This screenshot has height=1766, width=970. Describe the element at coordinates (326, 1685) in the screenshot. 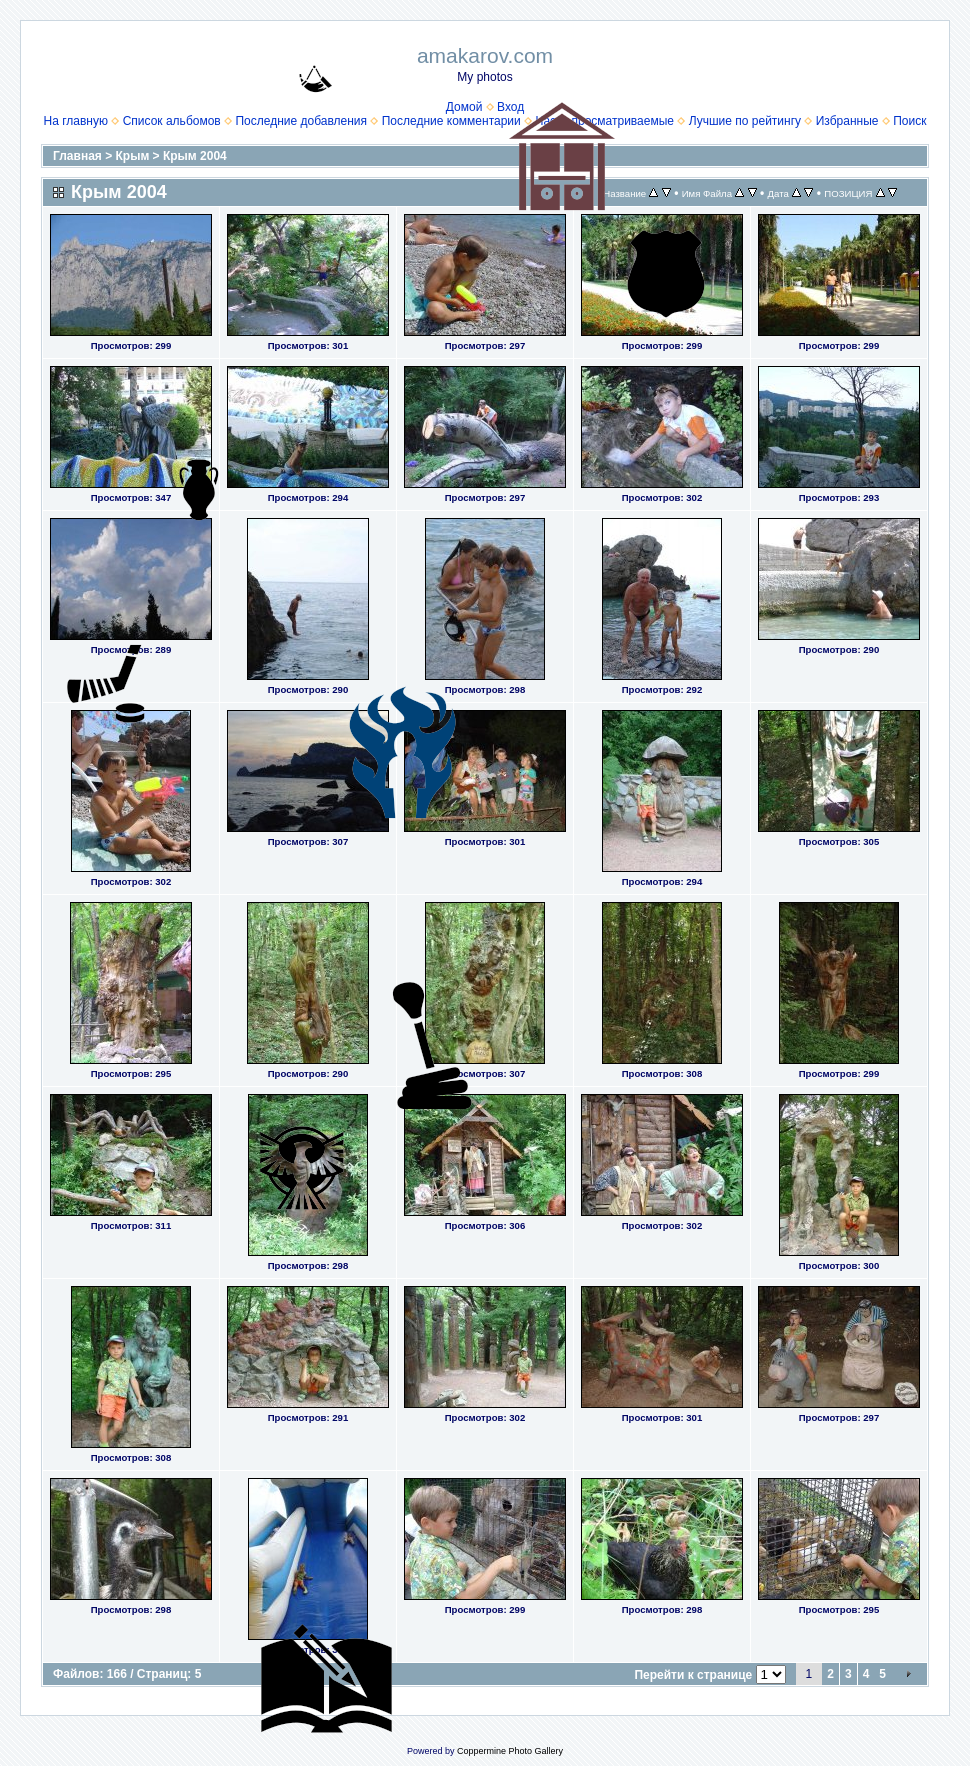

I see `add a new entry to the archive` at that location.